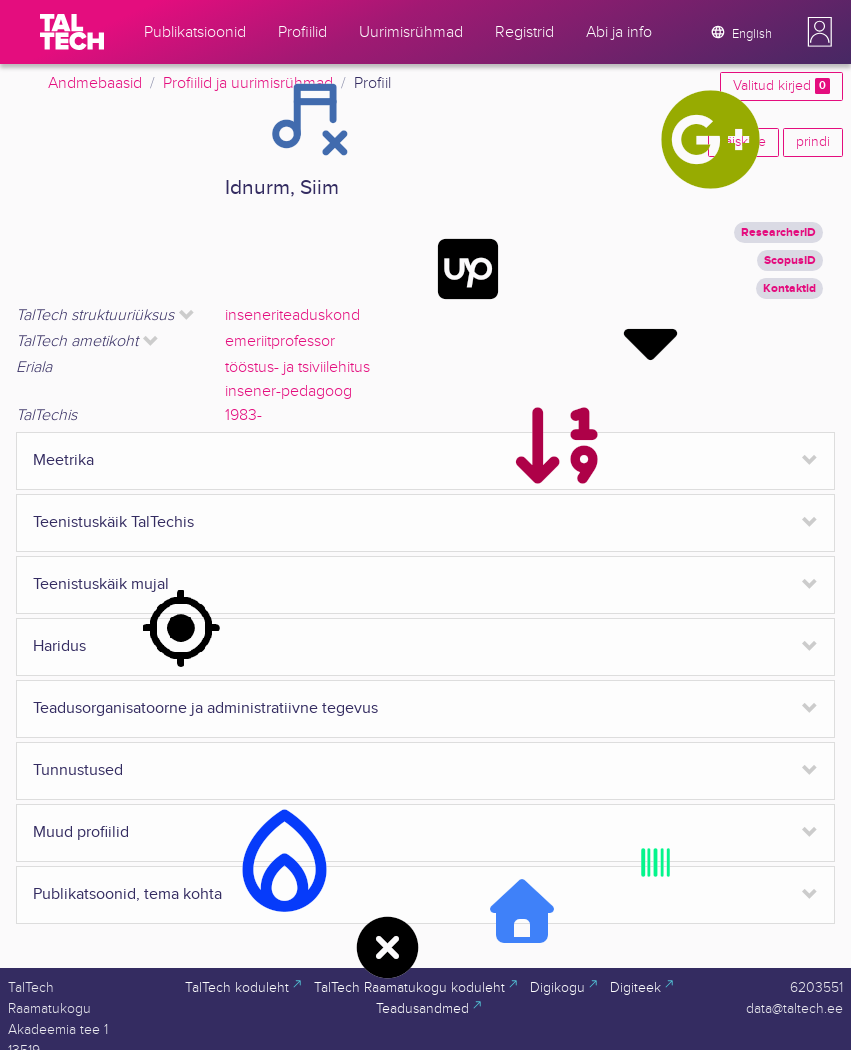 The height and width of the screenshot is (1050, 851). What do you see at coordinates (308, 116) in the screenshot?
I see `remove a song from playlist` at bounding box center [308, 116].